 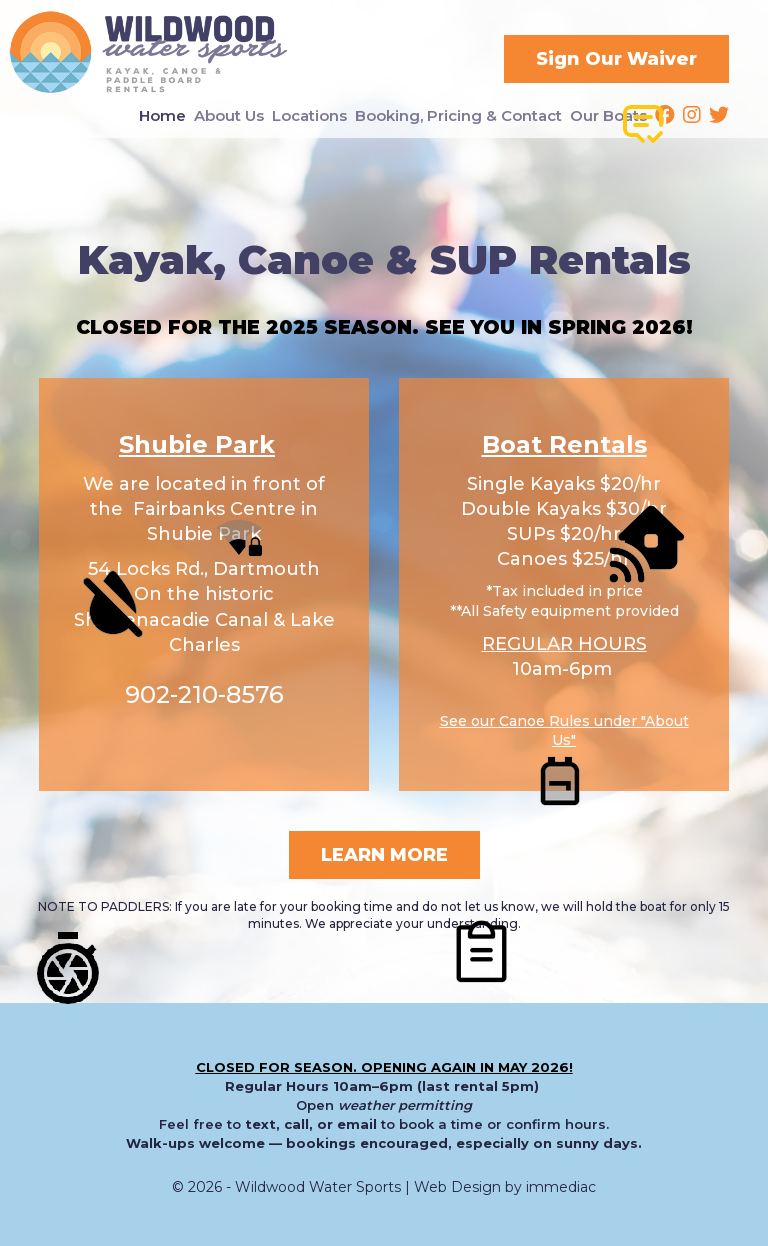 What do you see at coordinates (643, 123) in the screenshot?
I see `message sent successfully` at bounding box center [643, 123].